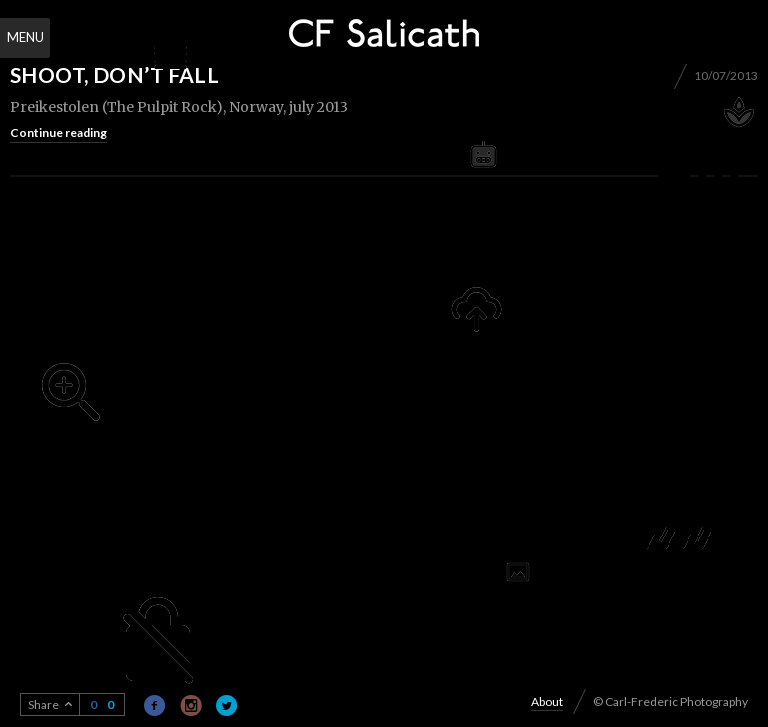 Image resolution: width=768 pixels, height=727 pixels. Describe the element at coordinates (72, 393) in the screenshot. I see `zoom in on content` at that location.